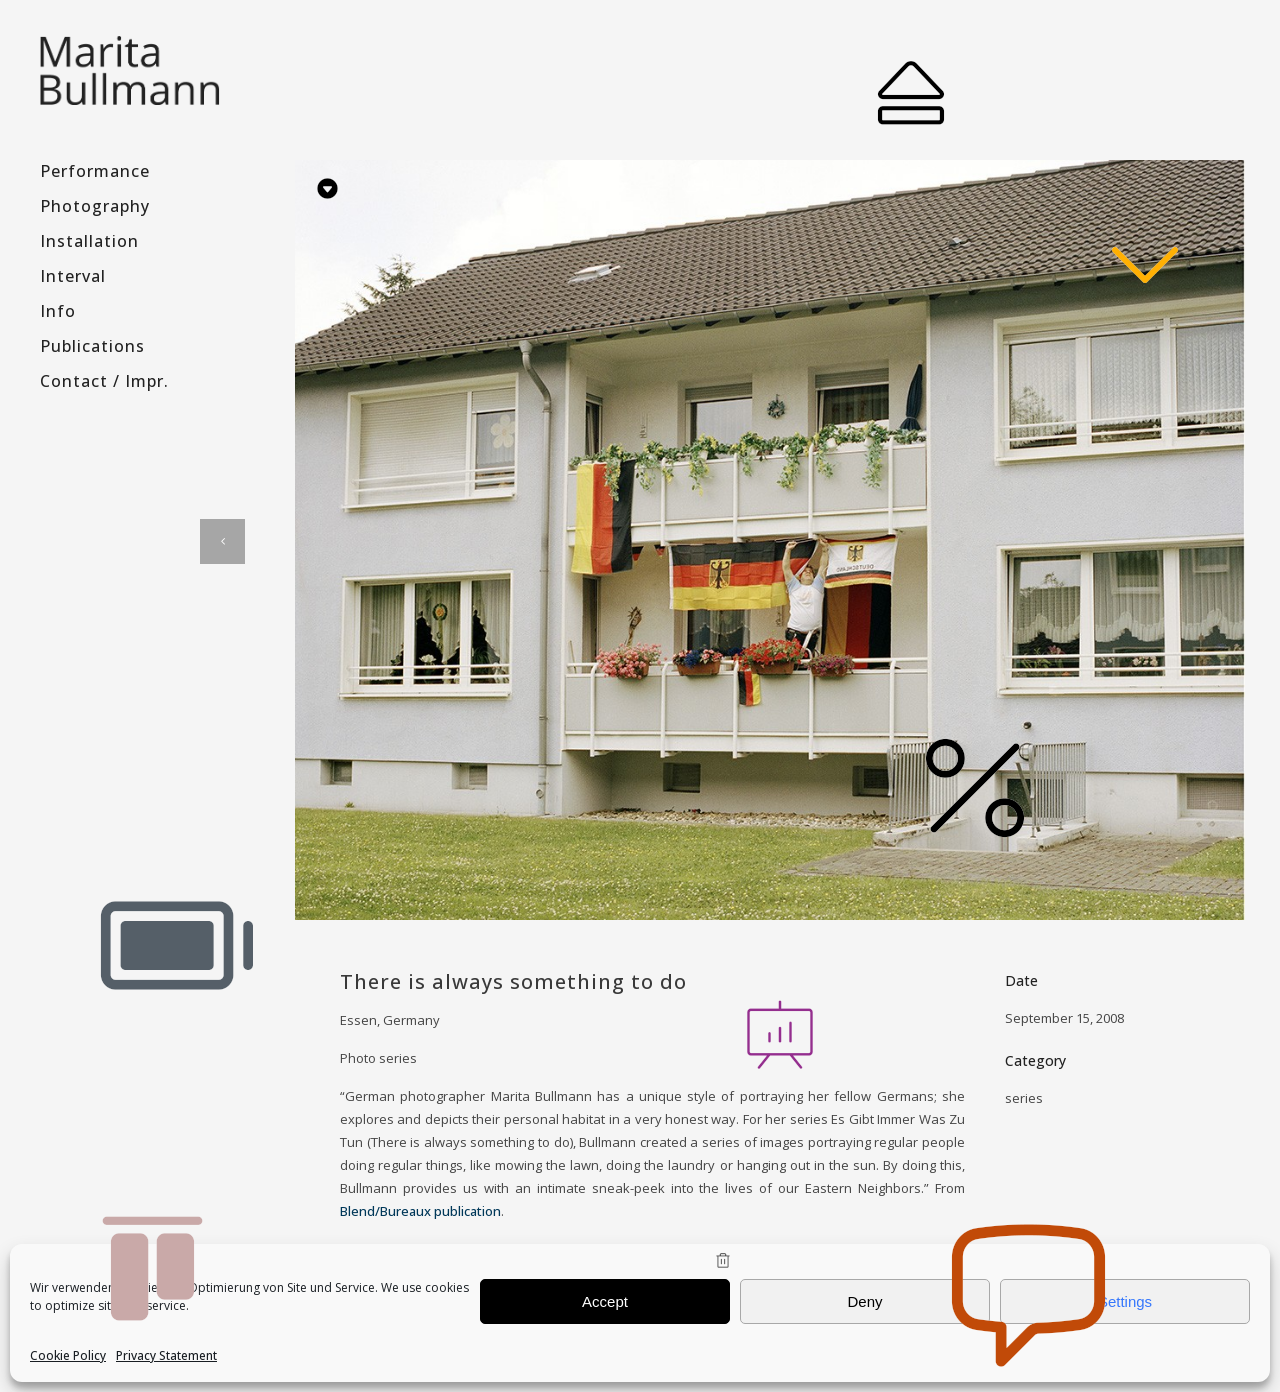 The height and width of the screenshot is (1392, 1280). What do you see at coordinates (174, 945) in the screenshot?
I see `indicates battery is fully charged` at bounding box center [174, 945].